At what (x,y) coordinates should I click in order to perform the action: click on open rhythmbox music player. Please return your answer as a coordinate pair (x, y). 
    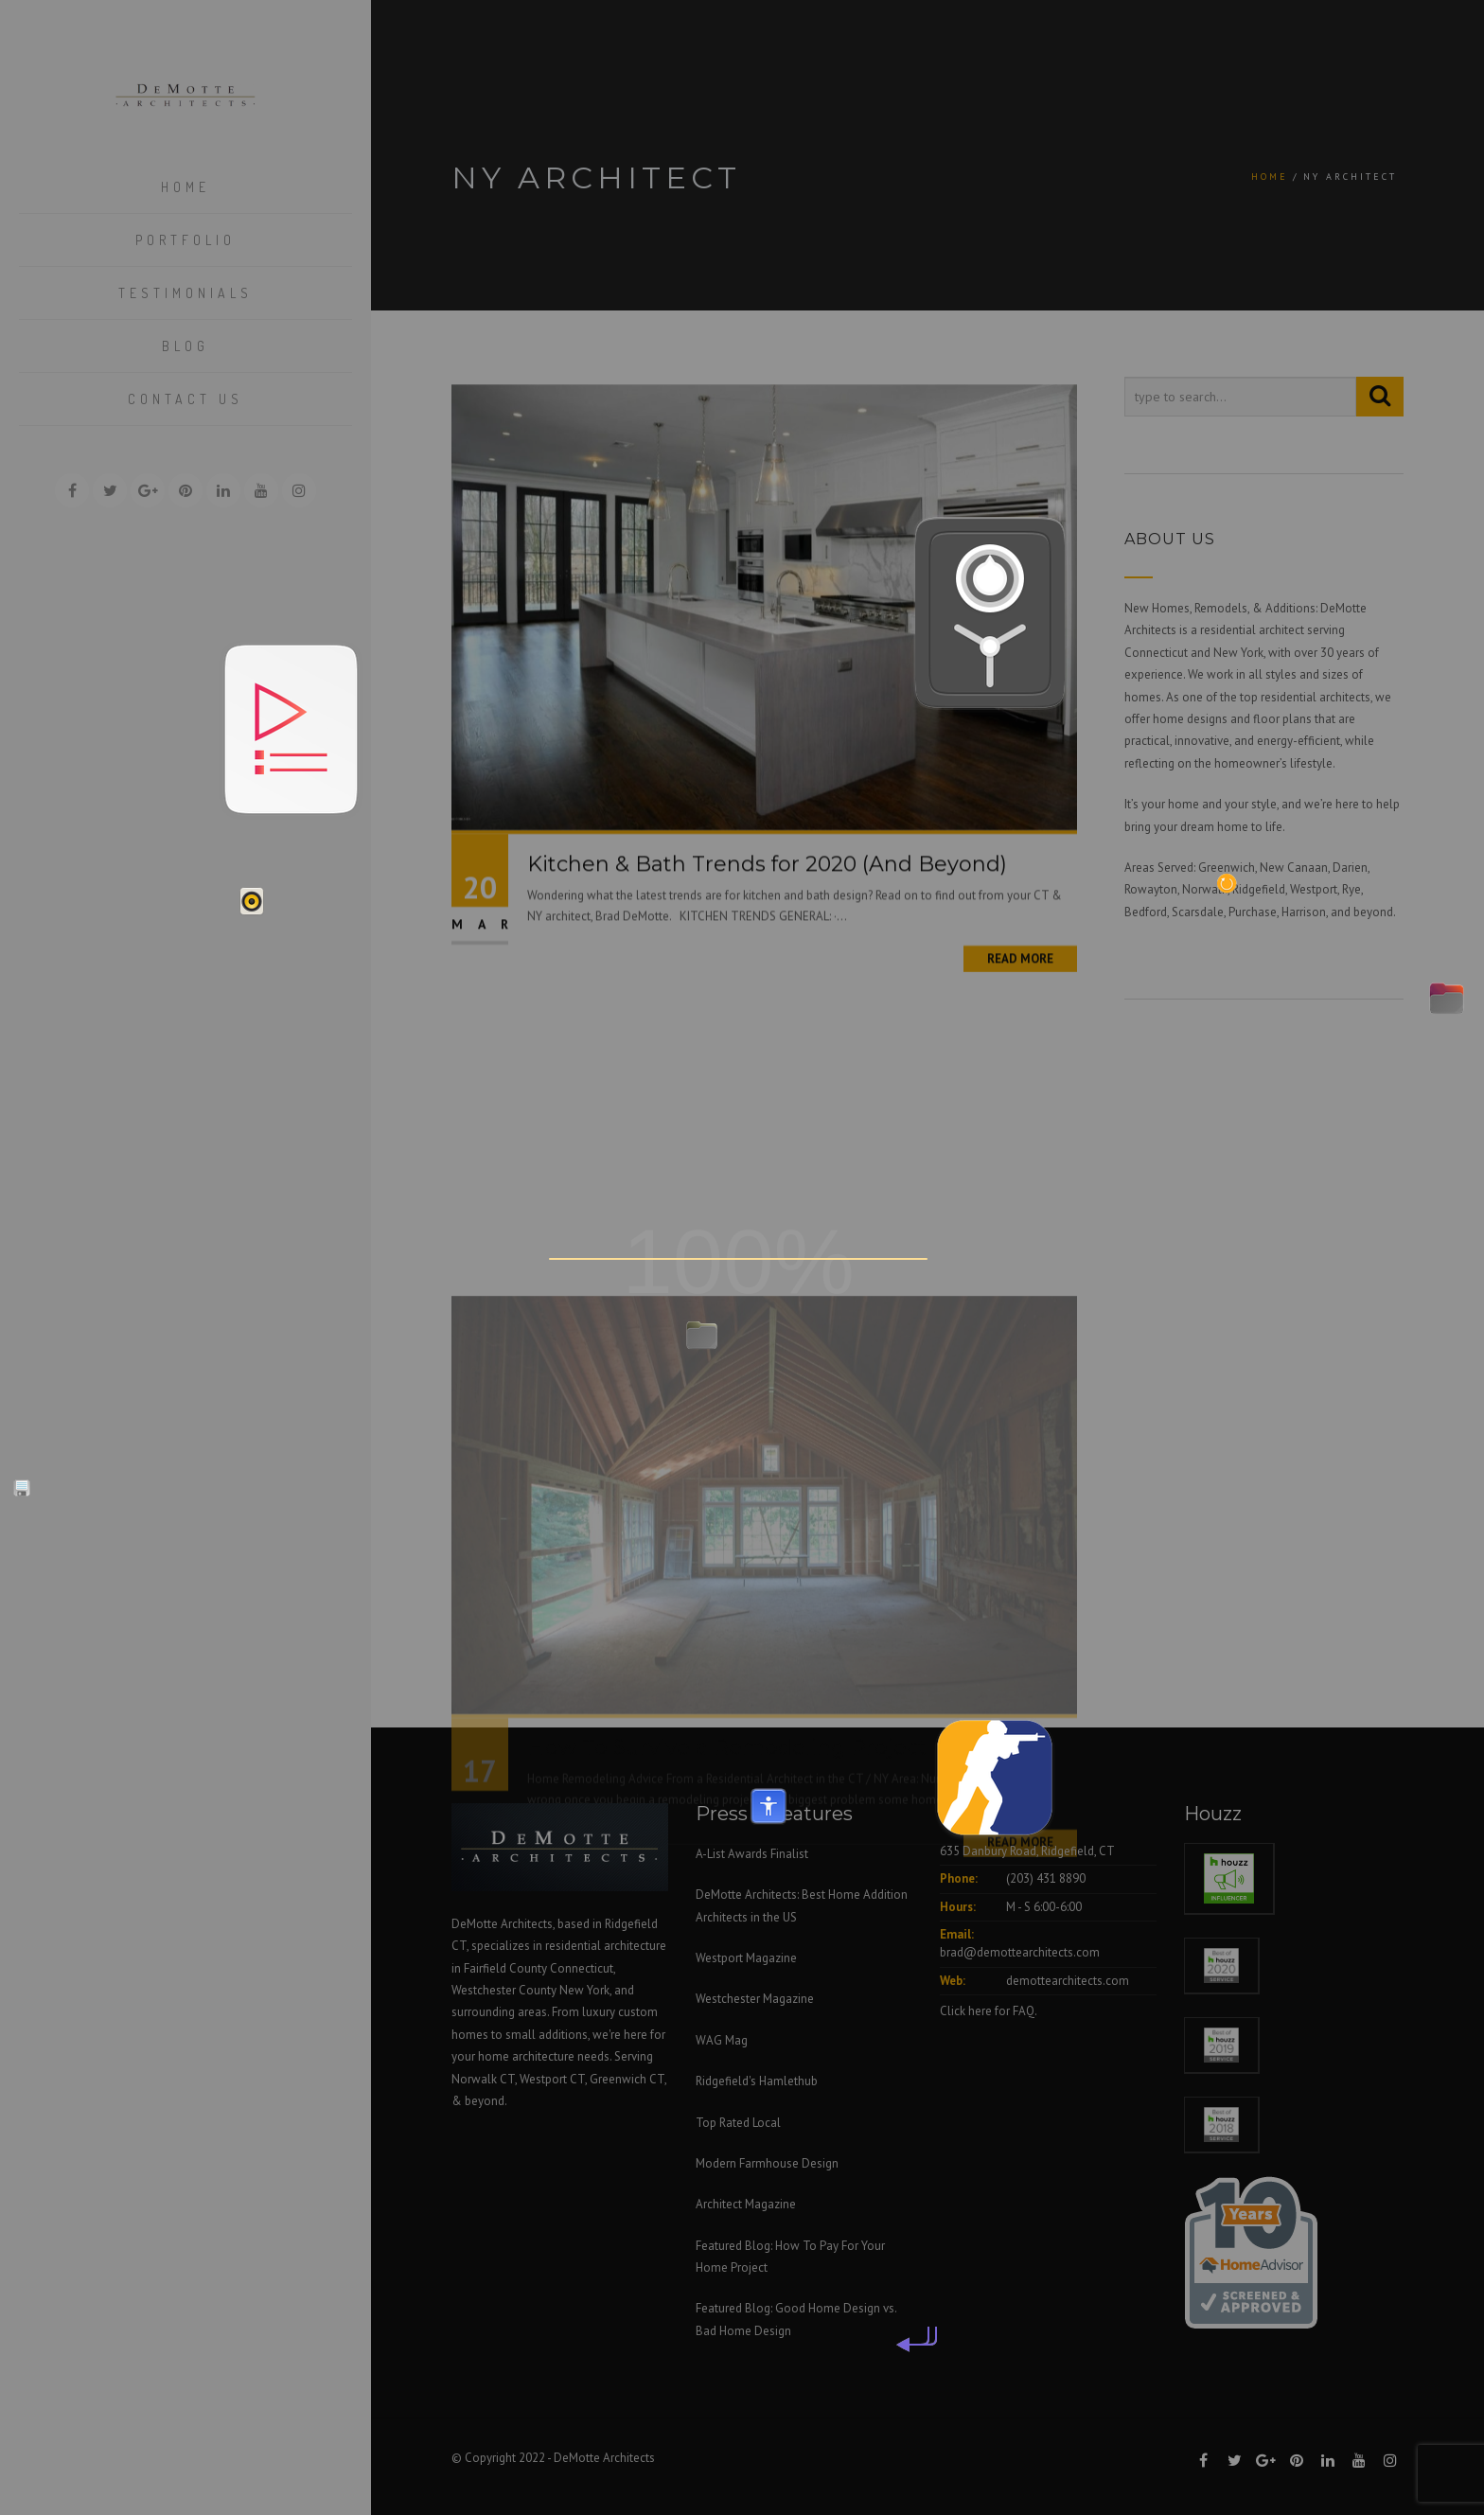
    Looking at the image, I should click on (252, 901).